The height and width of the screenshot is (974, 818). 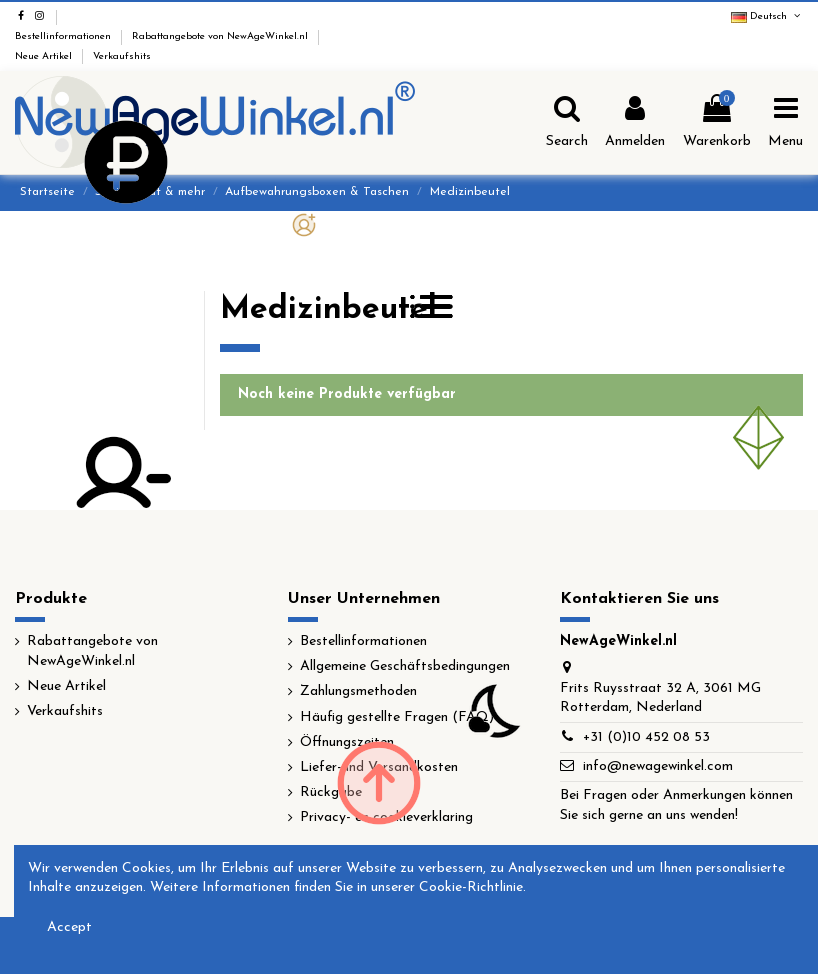 I want to click on remove a user or contact, so click(x=121, y=475).